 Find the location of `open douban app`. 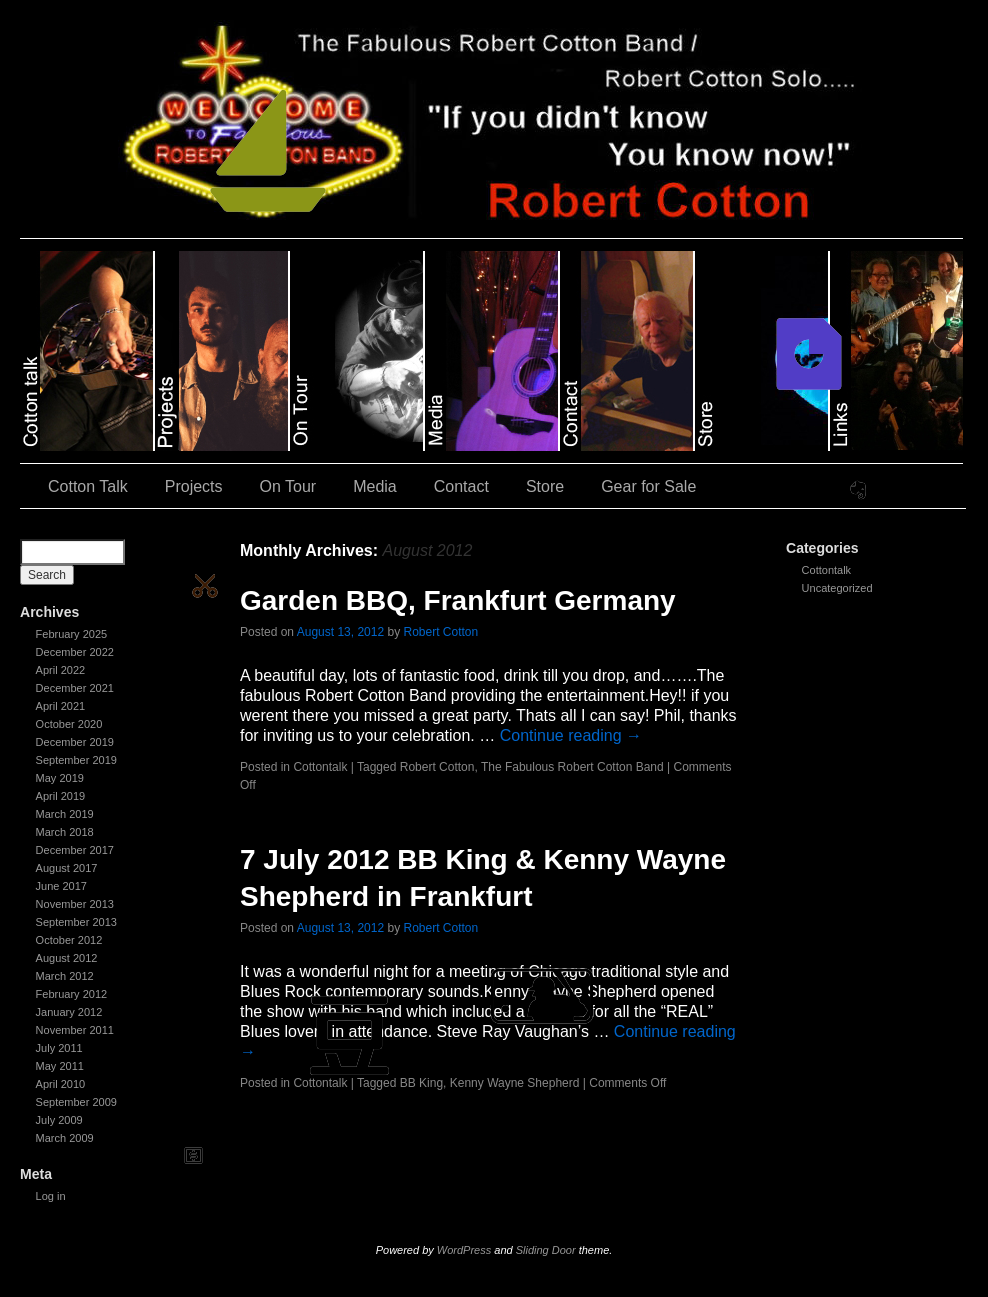

open douban app is located at coordinates (349, 1035).